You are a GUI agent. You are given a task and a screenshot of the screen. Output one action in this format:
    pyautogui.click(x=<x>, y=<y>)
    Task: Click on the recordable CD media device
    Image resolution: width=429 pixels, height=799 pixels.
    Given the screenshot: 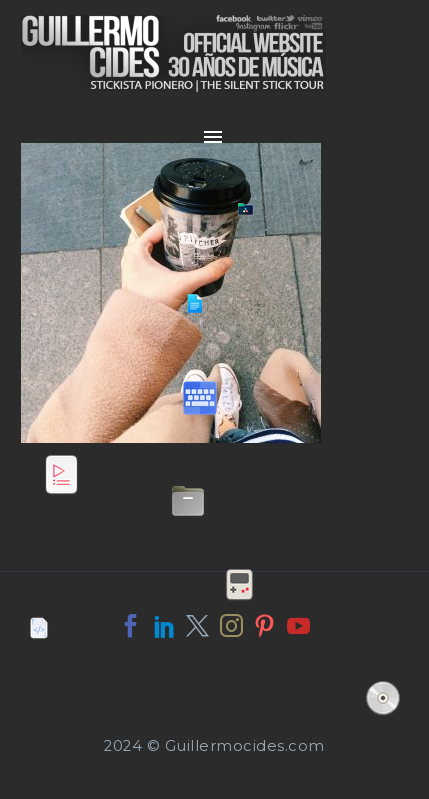 What is the action you would take?
    pyautogui.click(x=383, y=698)
    